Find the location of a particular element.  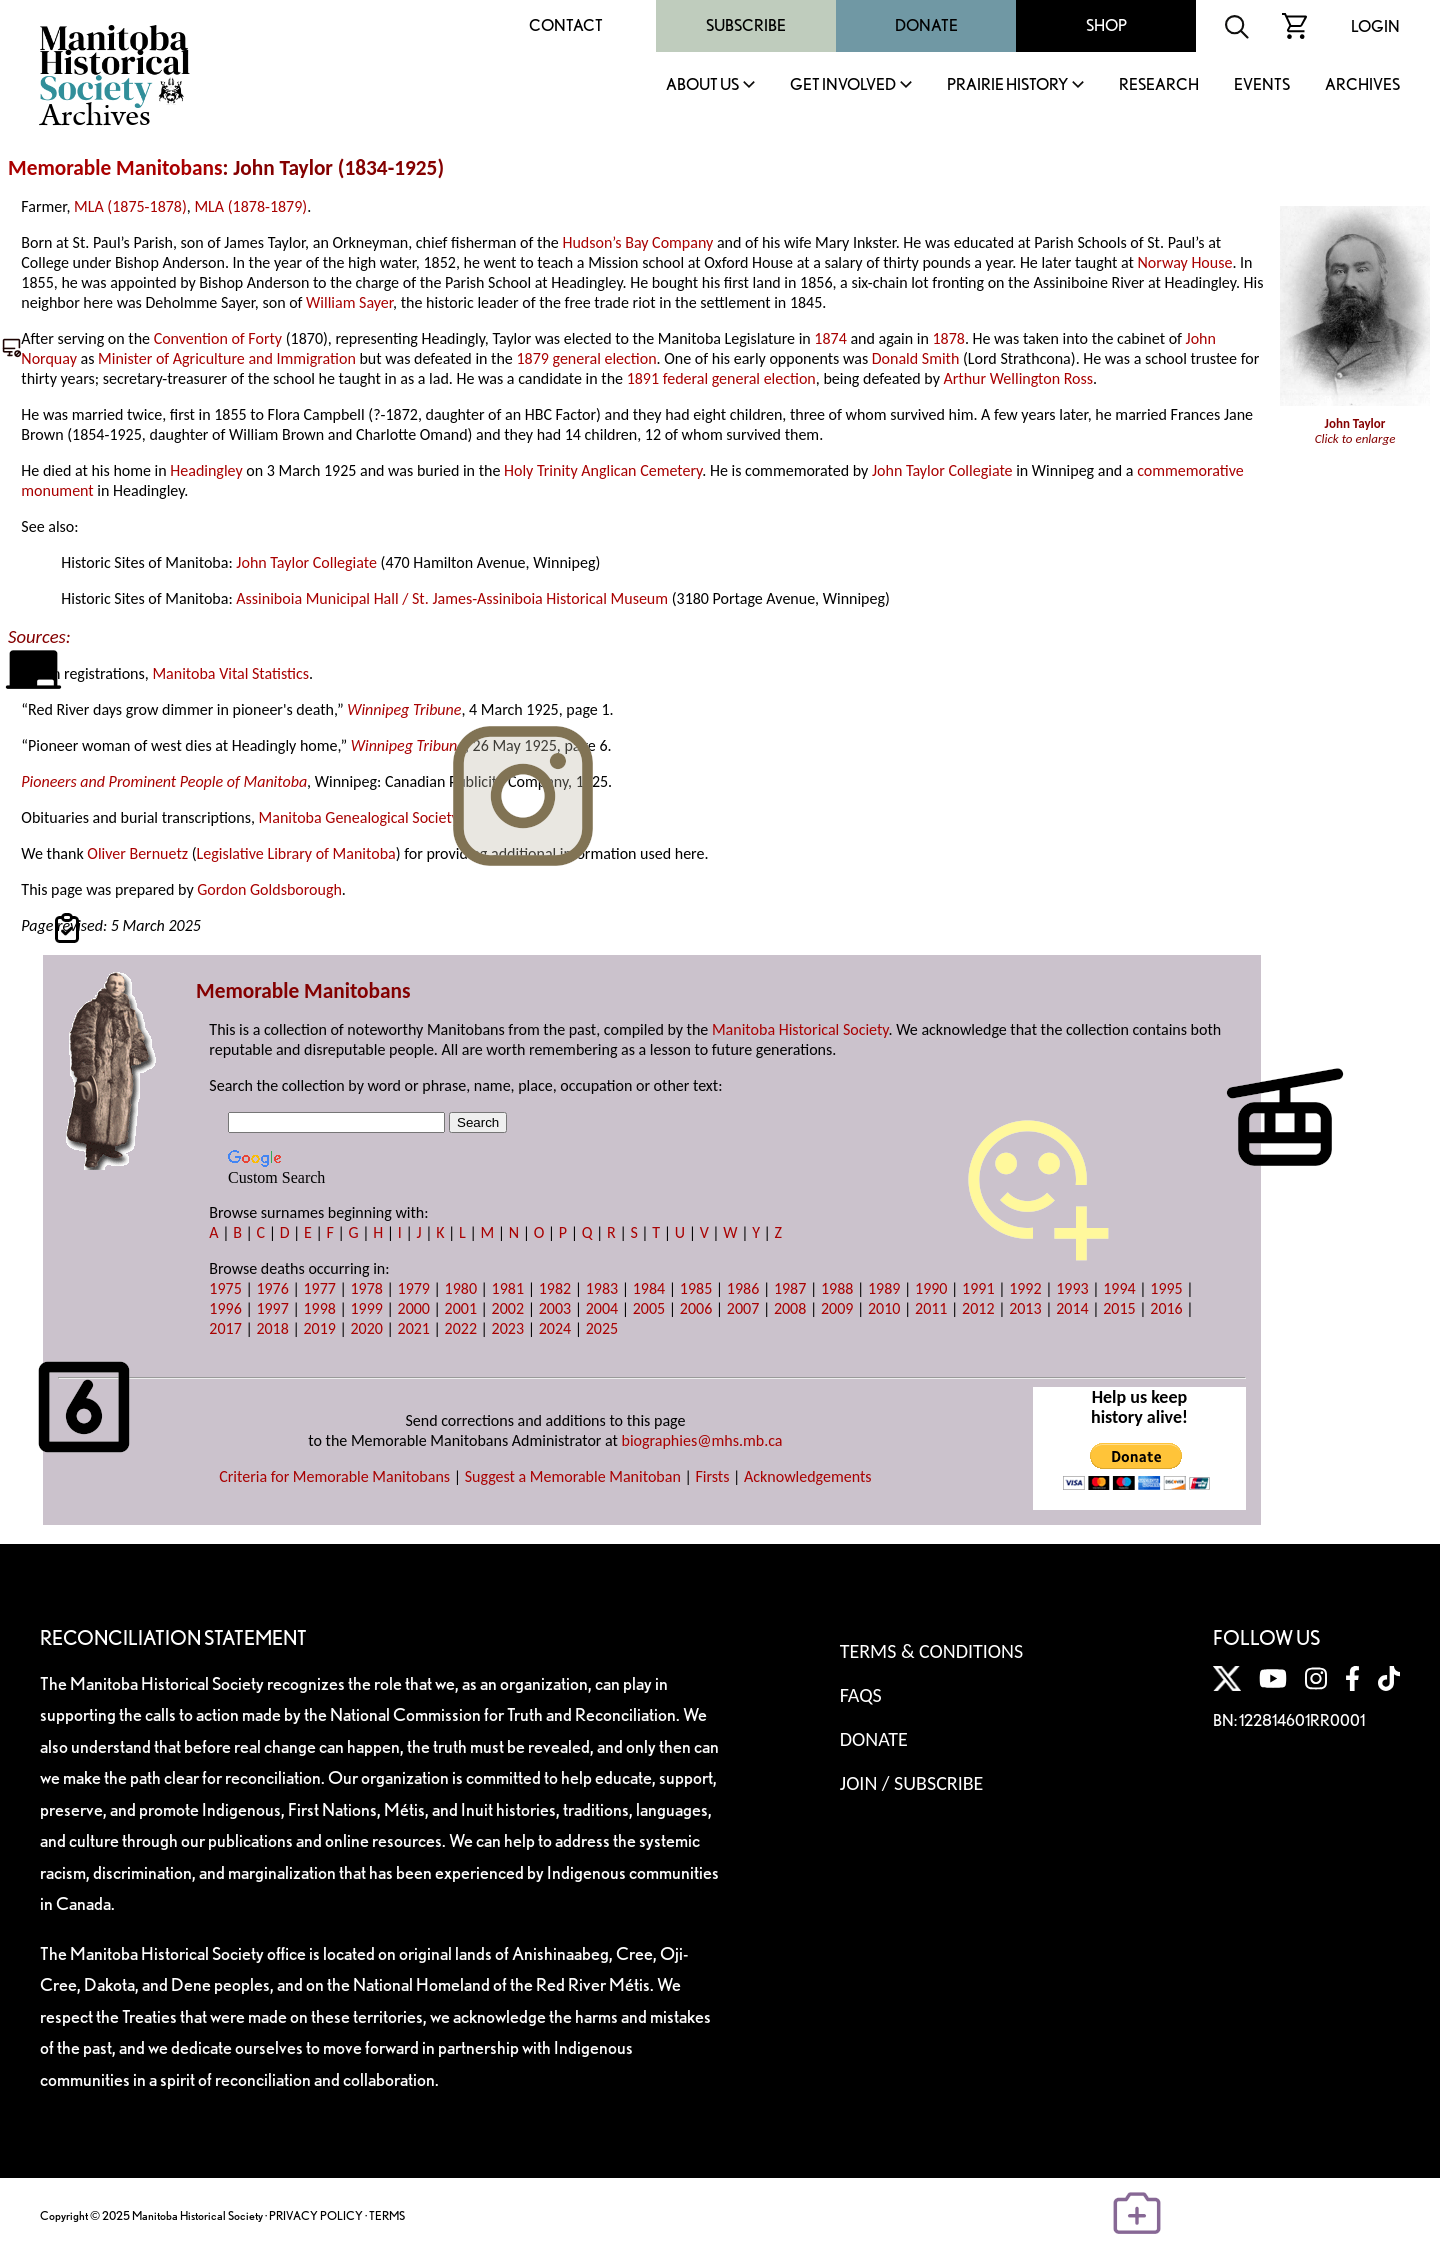

select or input the number six is located at coordinates (84, 1407).